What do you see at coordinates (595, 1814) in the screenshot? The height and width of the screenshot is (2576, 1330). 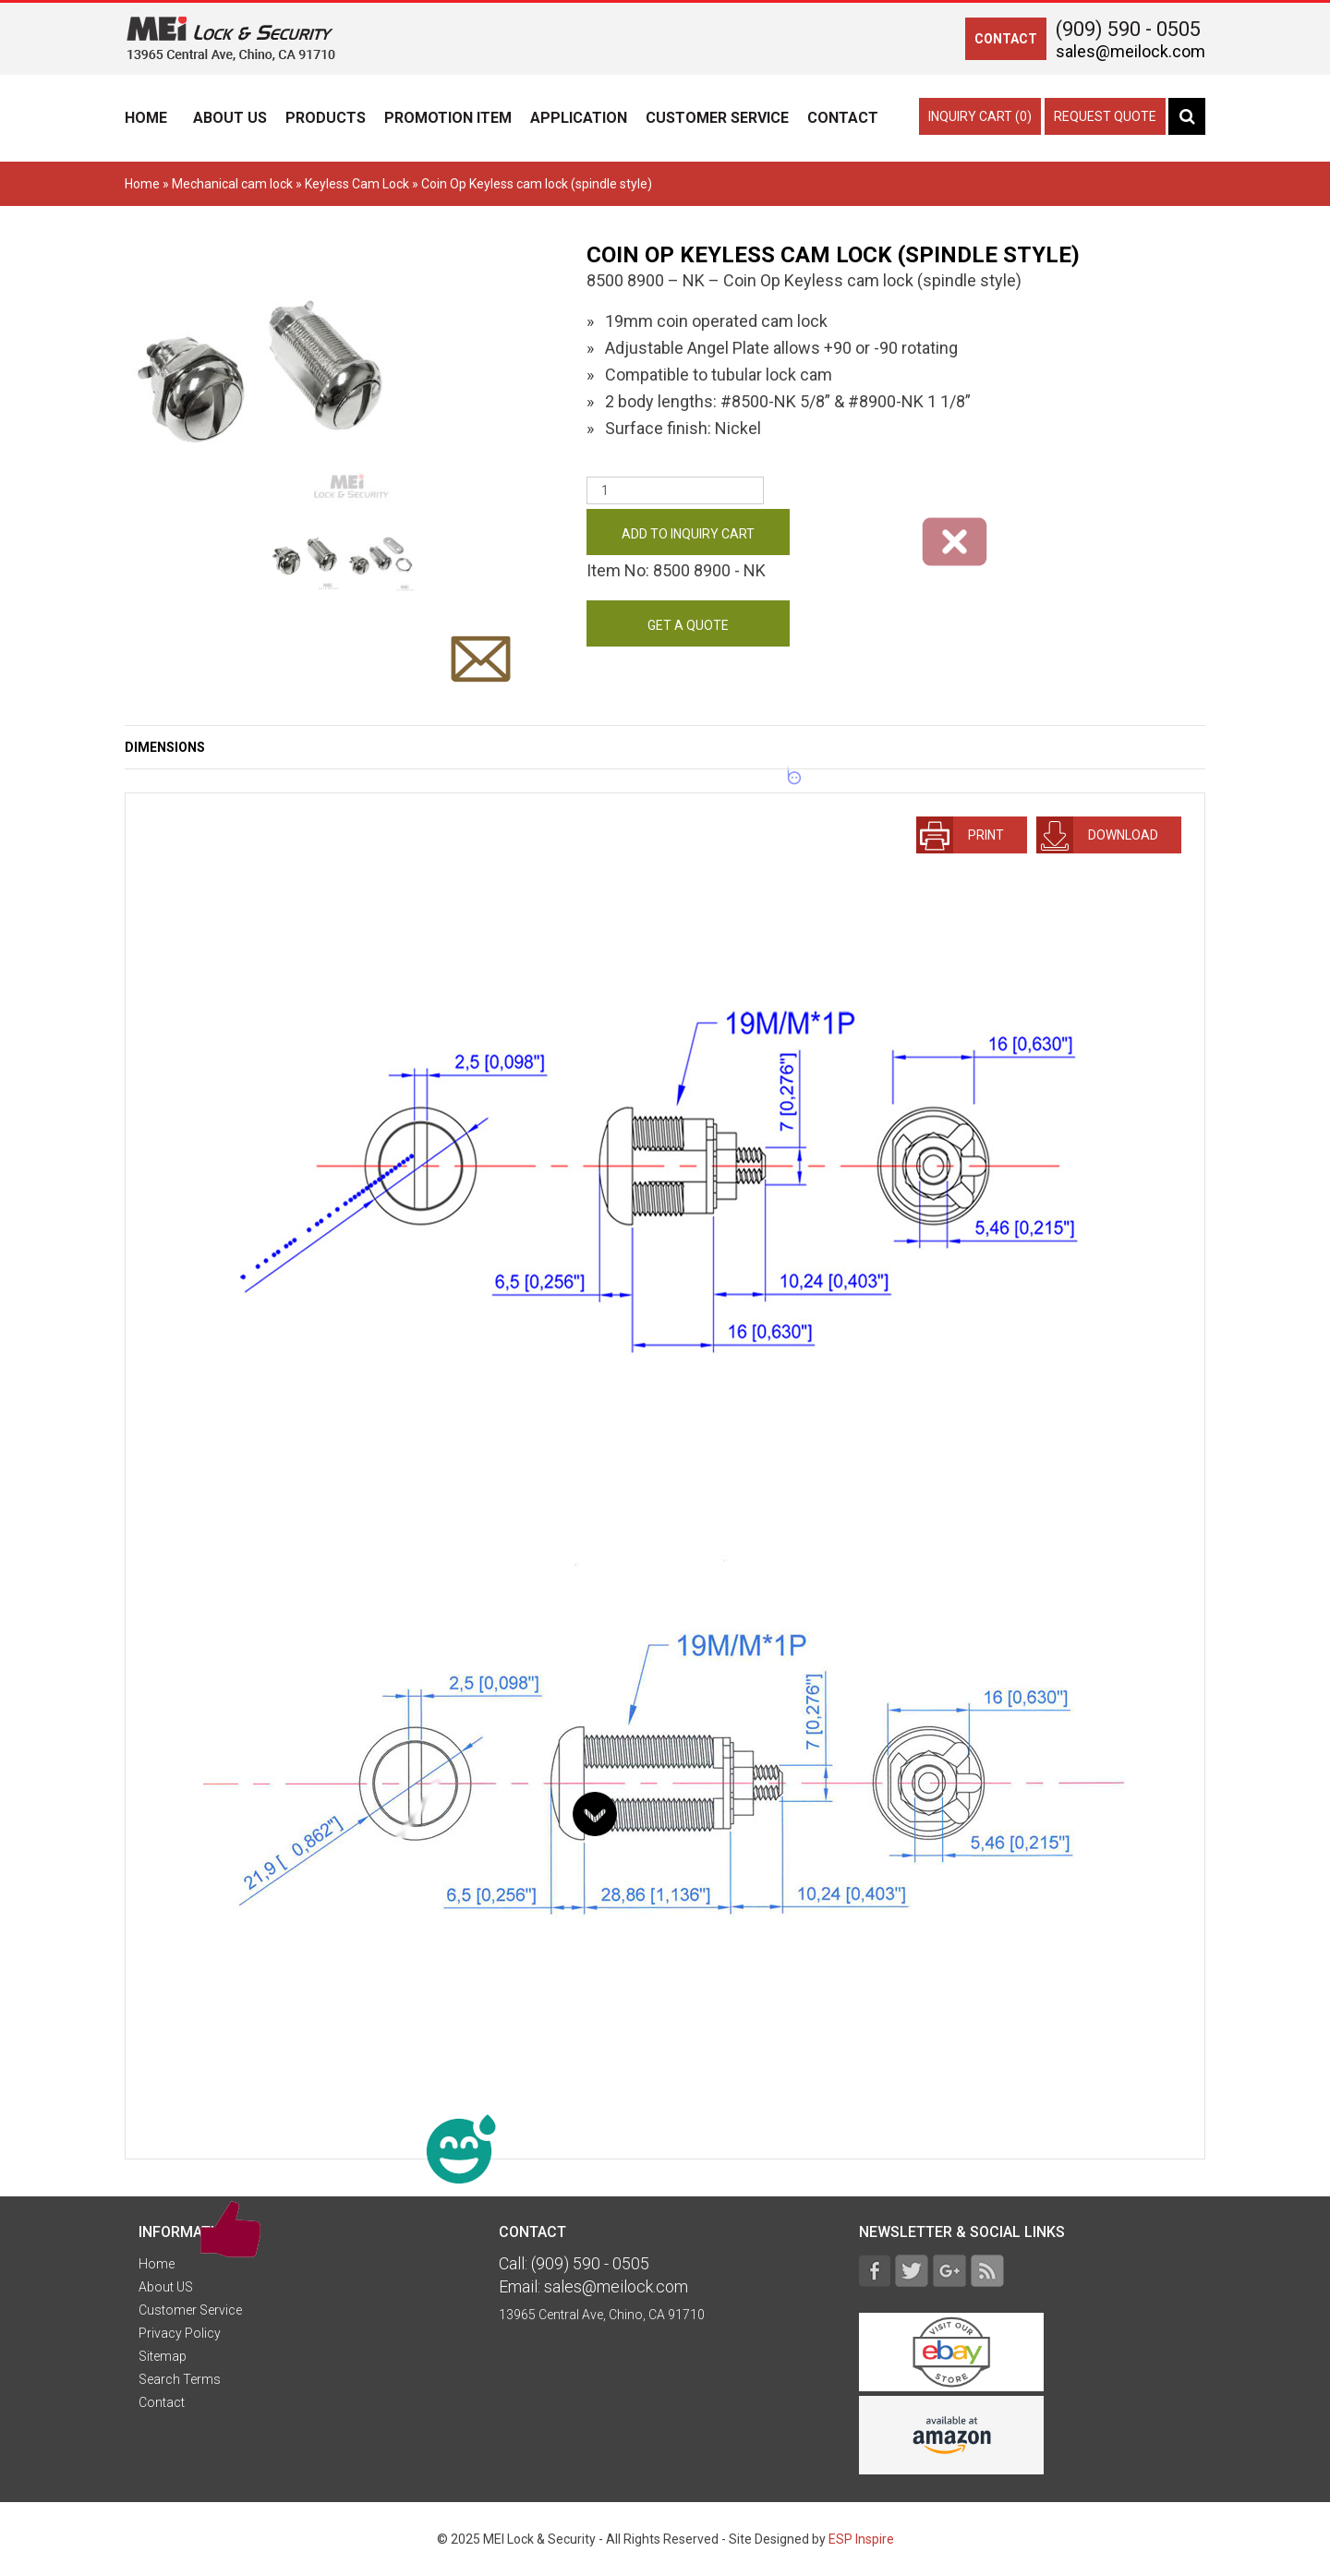 I see `expand to show more content` at bounding box center [595, 1814].